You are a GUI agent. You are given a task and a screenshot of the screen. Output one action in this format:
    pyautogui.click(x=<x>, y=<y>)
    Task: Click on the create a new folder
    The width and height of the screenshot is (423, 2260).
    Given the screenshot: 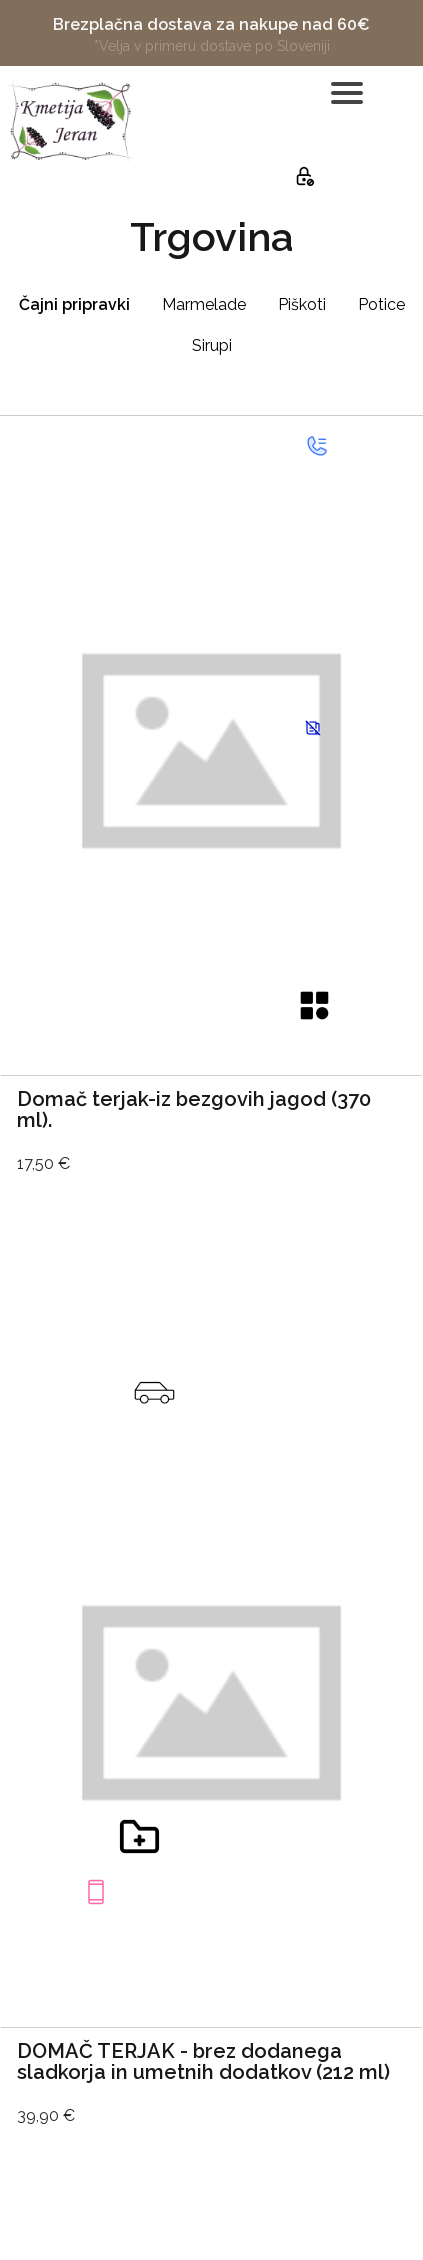 What is the action you would take?
    pyautogui.click(x=139, y=1836)
    